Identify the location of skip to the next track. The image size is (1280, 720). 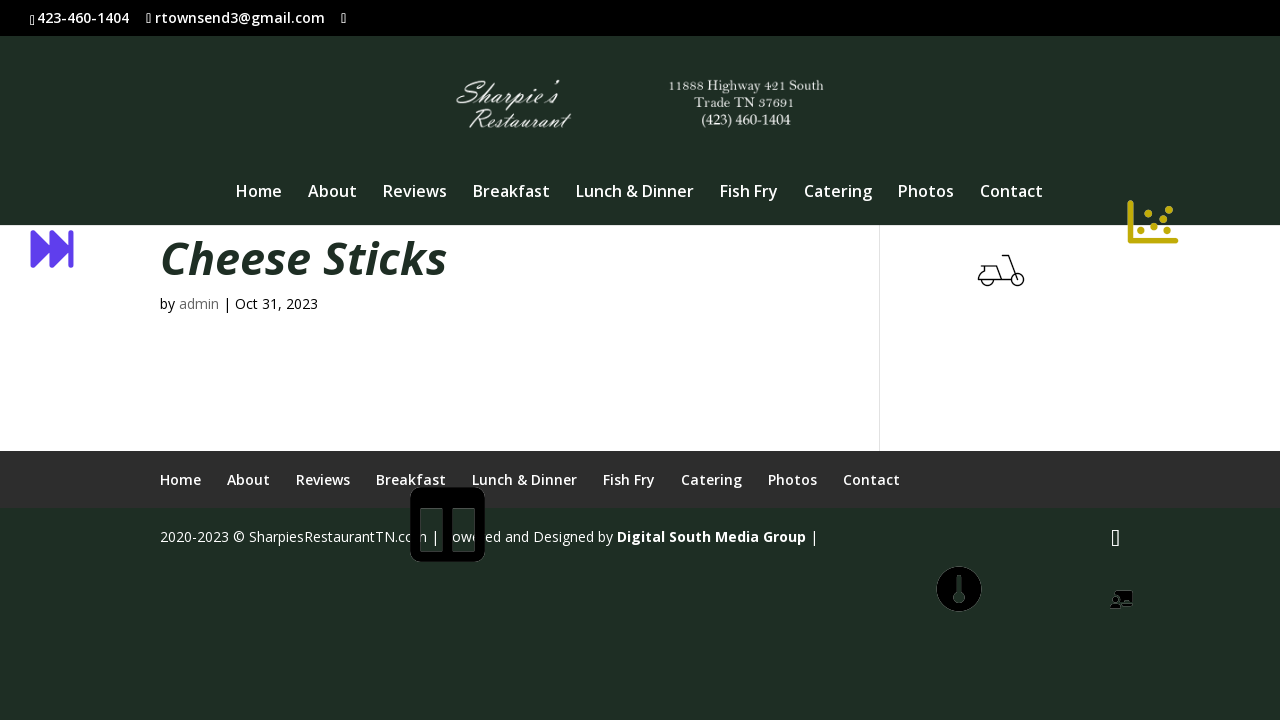
(52, 249).